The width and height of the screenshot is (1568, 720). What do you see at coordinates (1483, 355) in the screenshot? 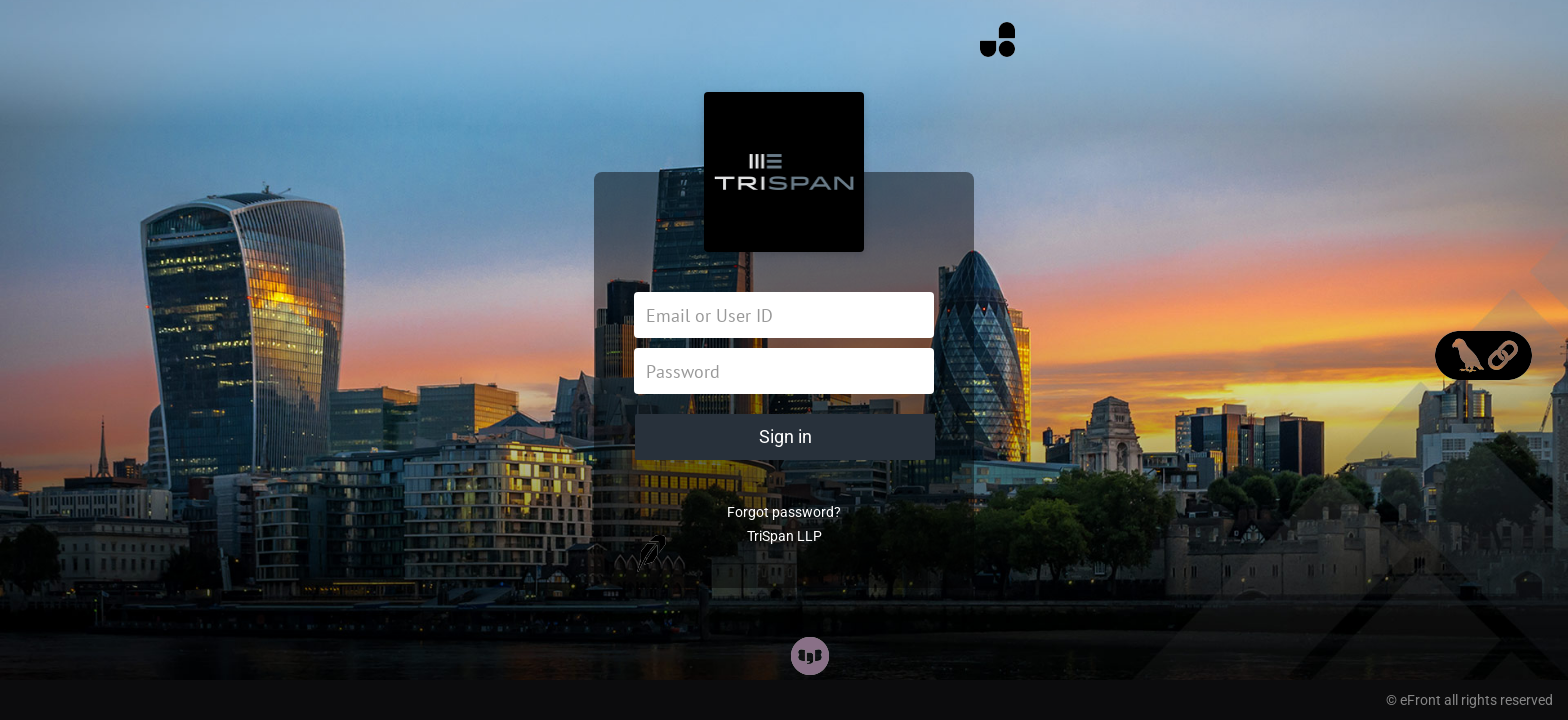
I see `langchain official logo` at bounding box center [1483, 355].